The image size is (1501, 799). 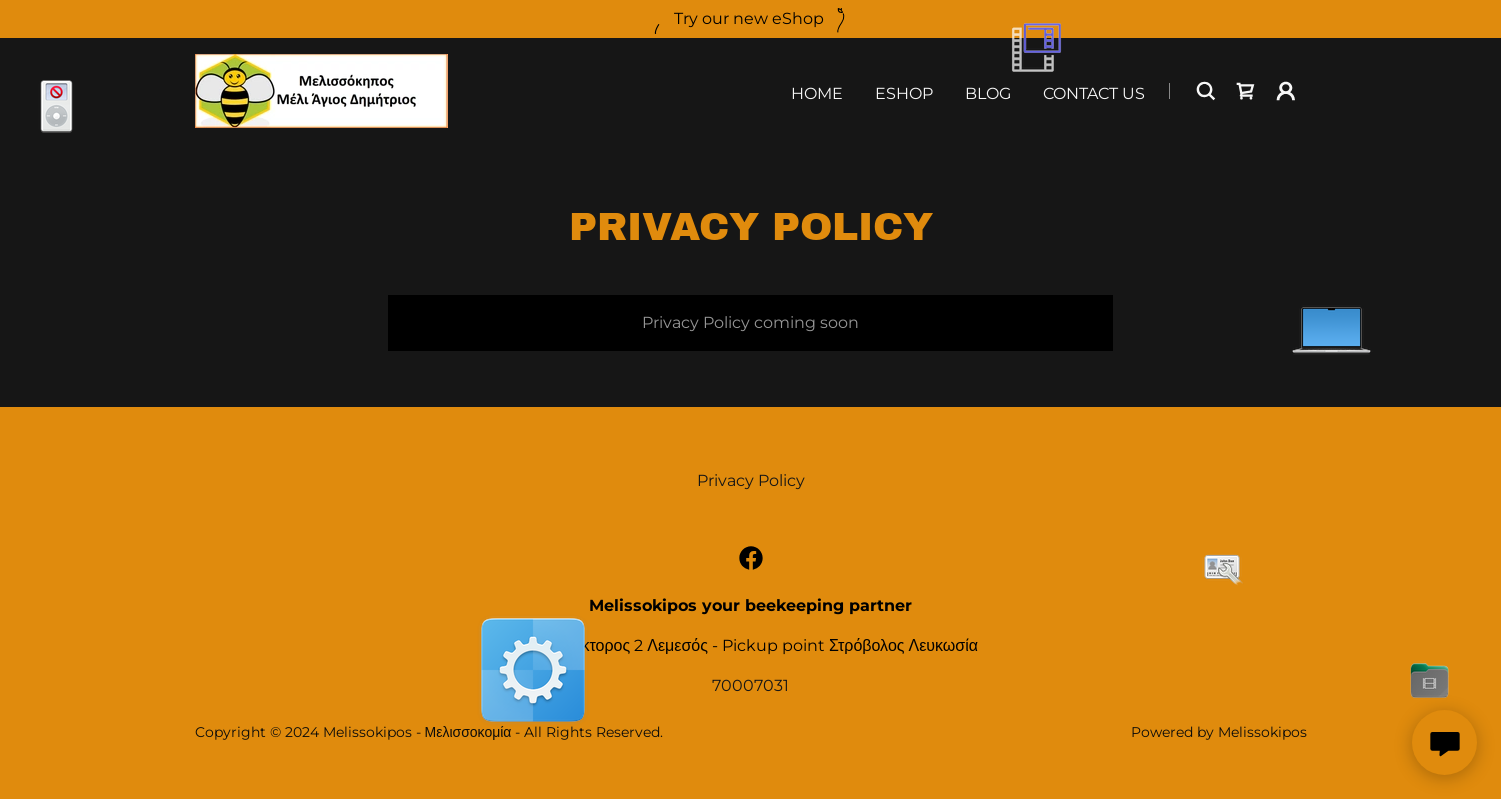 What do you see at coordinates (1222, 565) in the screenshot?
I see `access user account settings` at bounding box center [1222, 565].